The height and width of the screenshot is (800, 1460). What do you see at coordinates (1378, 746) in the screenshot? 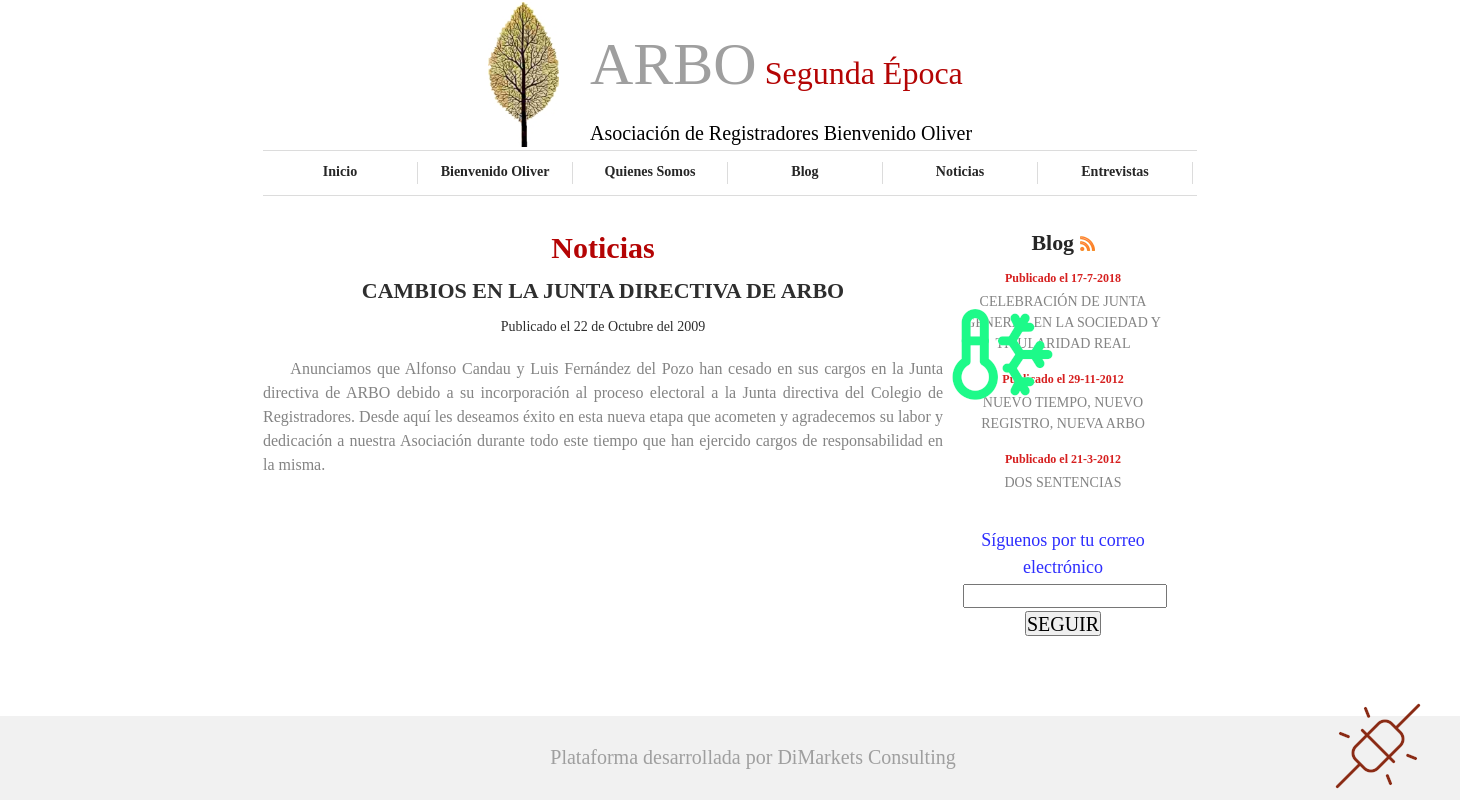
I see `indicates an active connection established` at bounding box center [1378, 746].